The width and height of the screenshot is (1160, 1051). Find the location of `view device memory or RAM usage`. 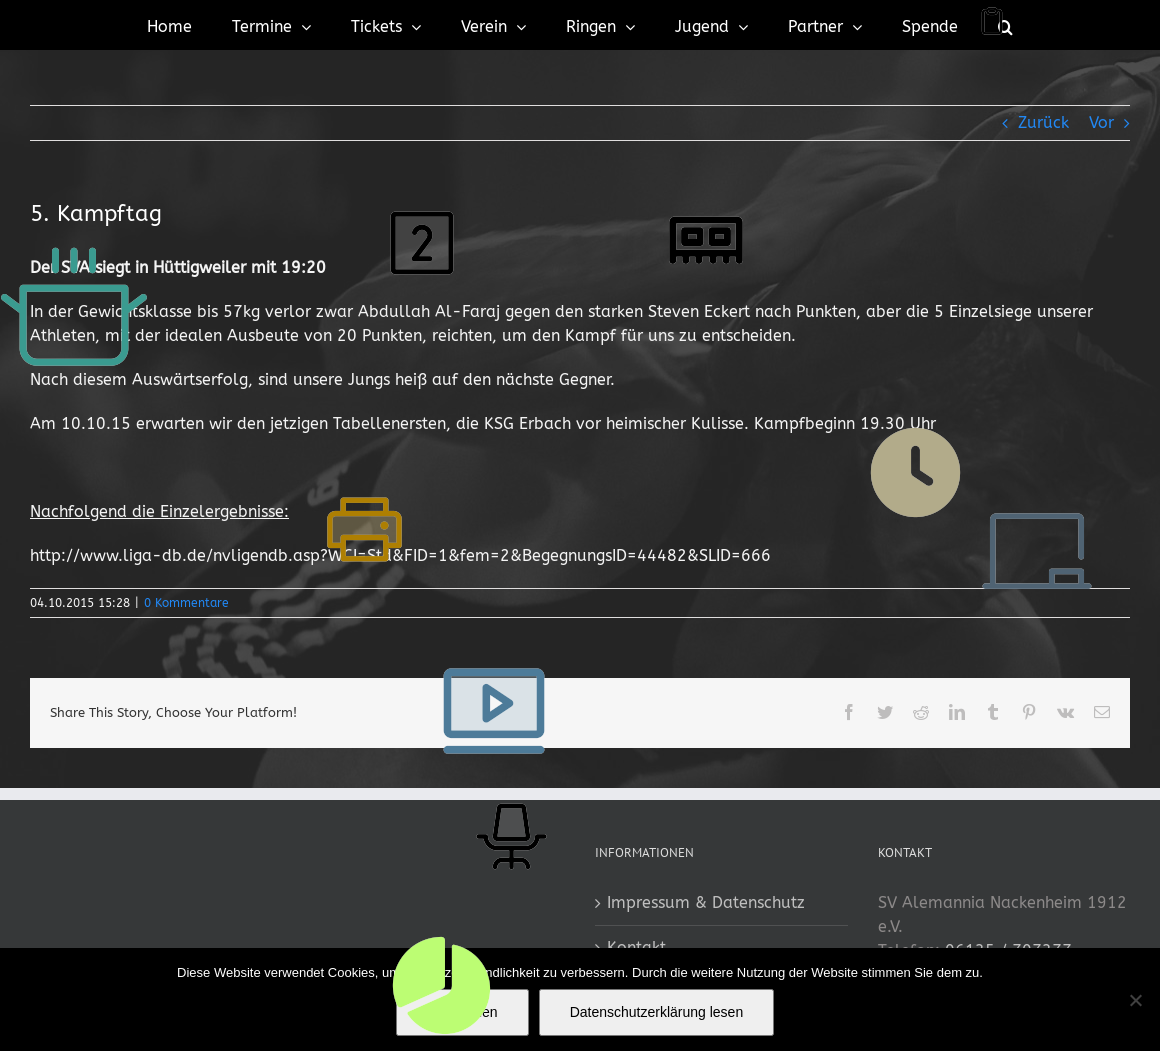

view device memory or RAM usage is located at coordinates (706, 239).